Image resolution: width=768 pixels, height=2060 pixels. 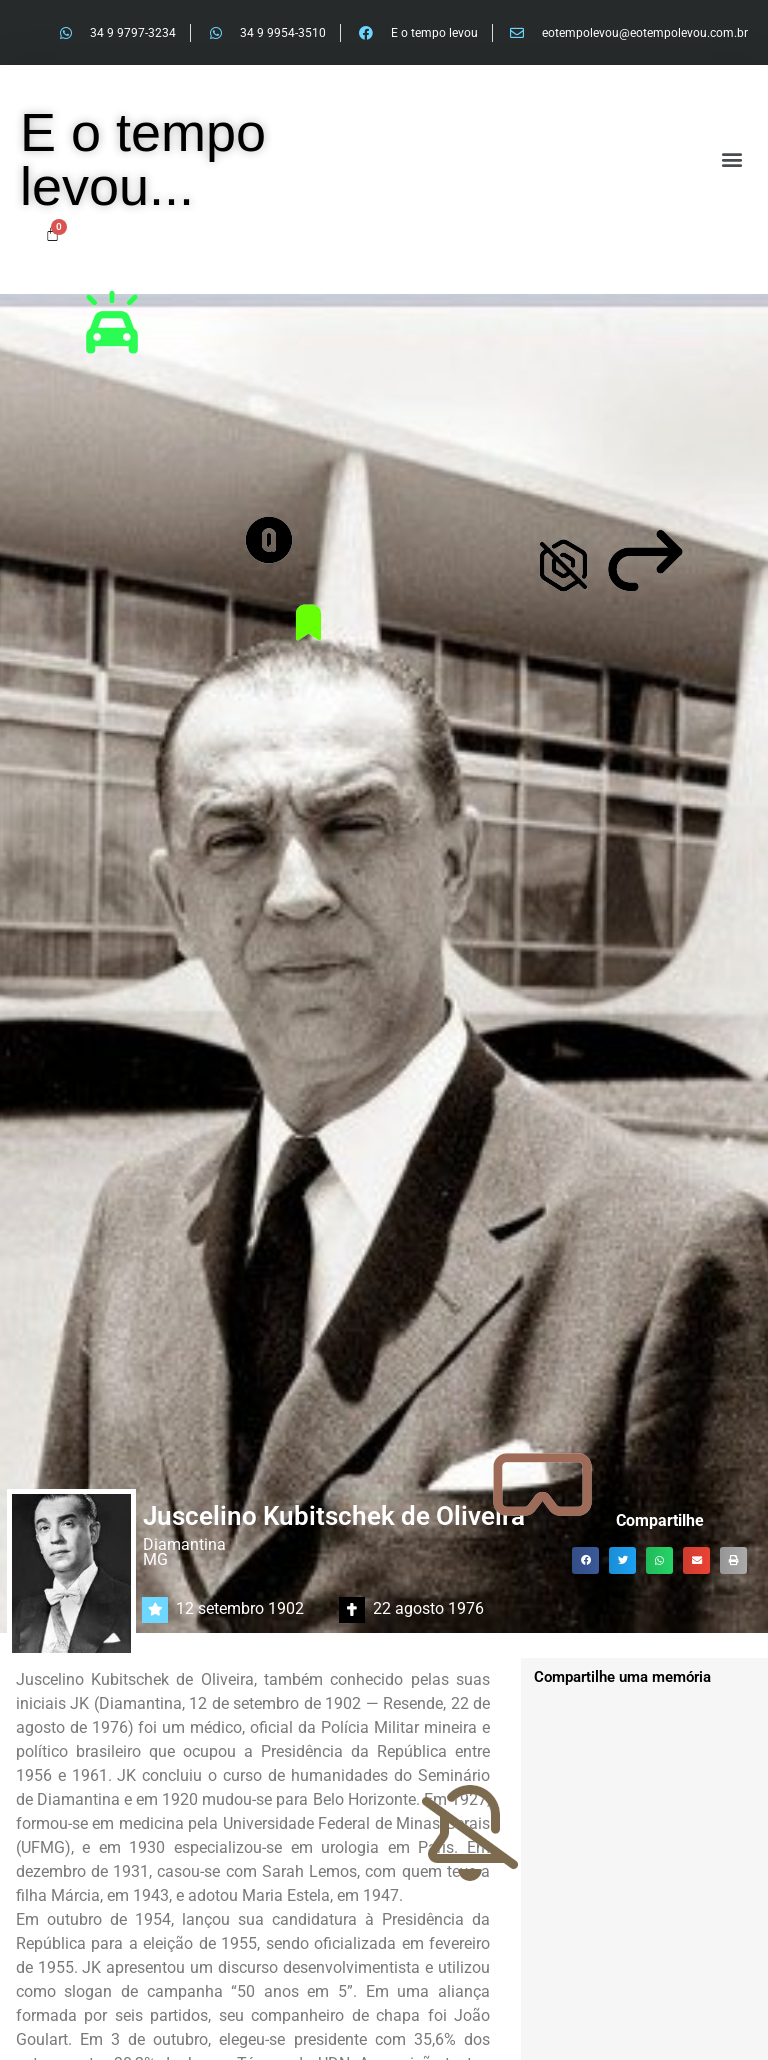 I want to click on indicates vehicle is currently active or running, so click(x=112, y=324).